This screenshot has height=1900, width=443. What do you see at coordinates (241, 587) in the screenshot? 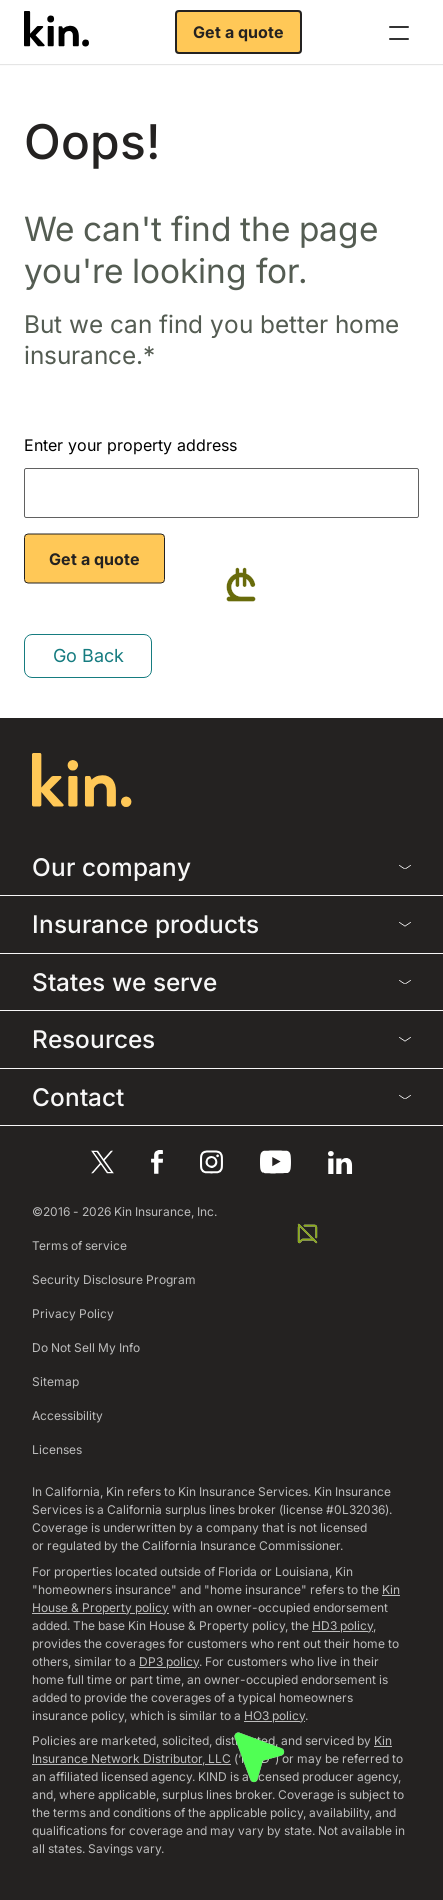
I see `indicates Georgian lari currency` at bounding box center [241, 587].